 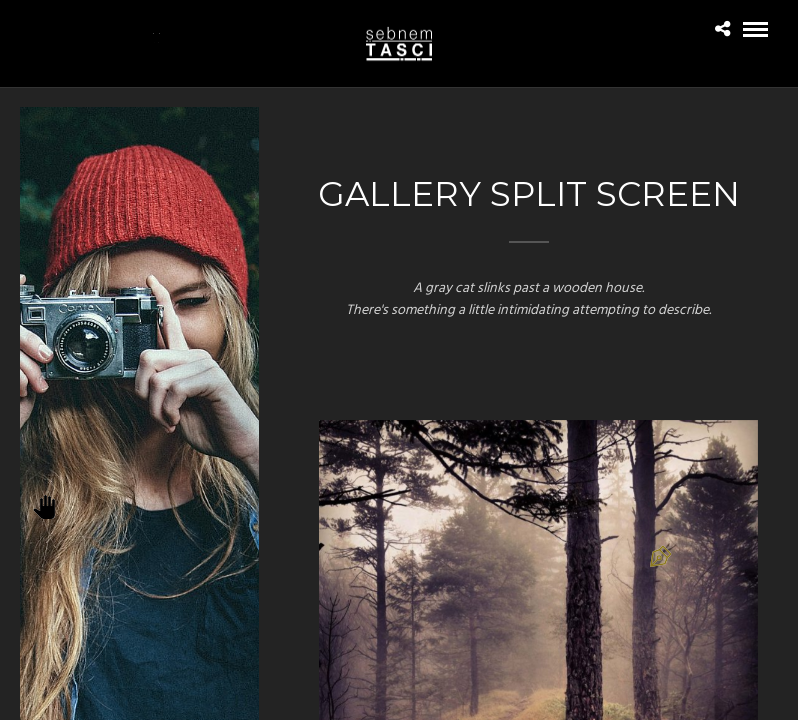 What do you see at coordinates (156, 41) in the screenshot?
I see `permanently delete an item` at bounding box center [156, 41].